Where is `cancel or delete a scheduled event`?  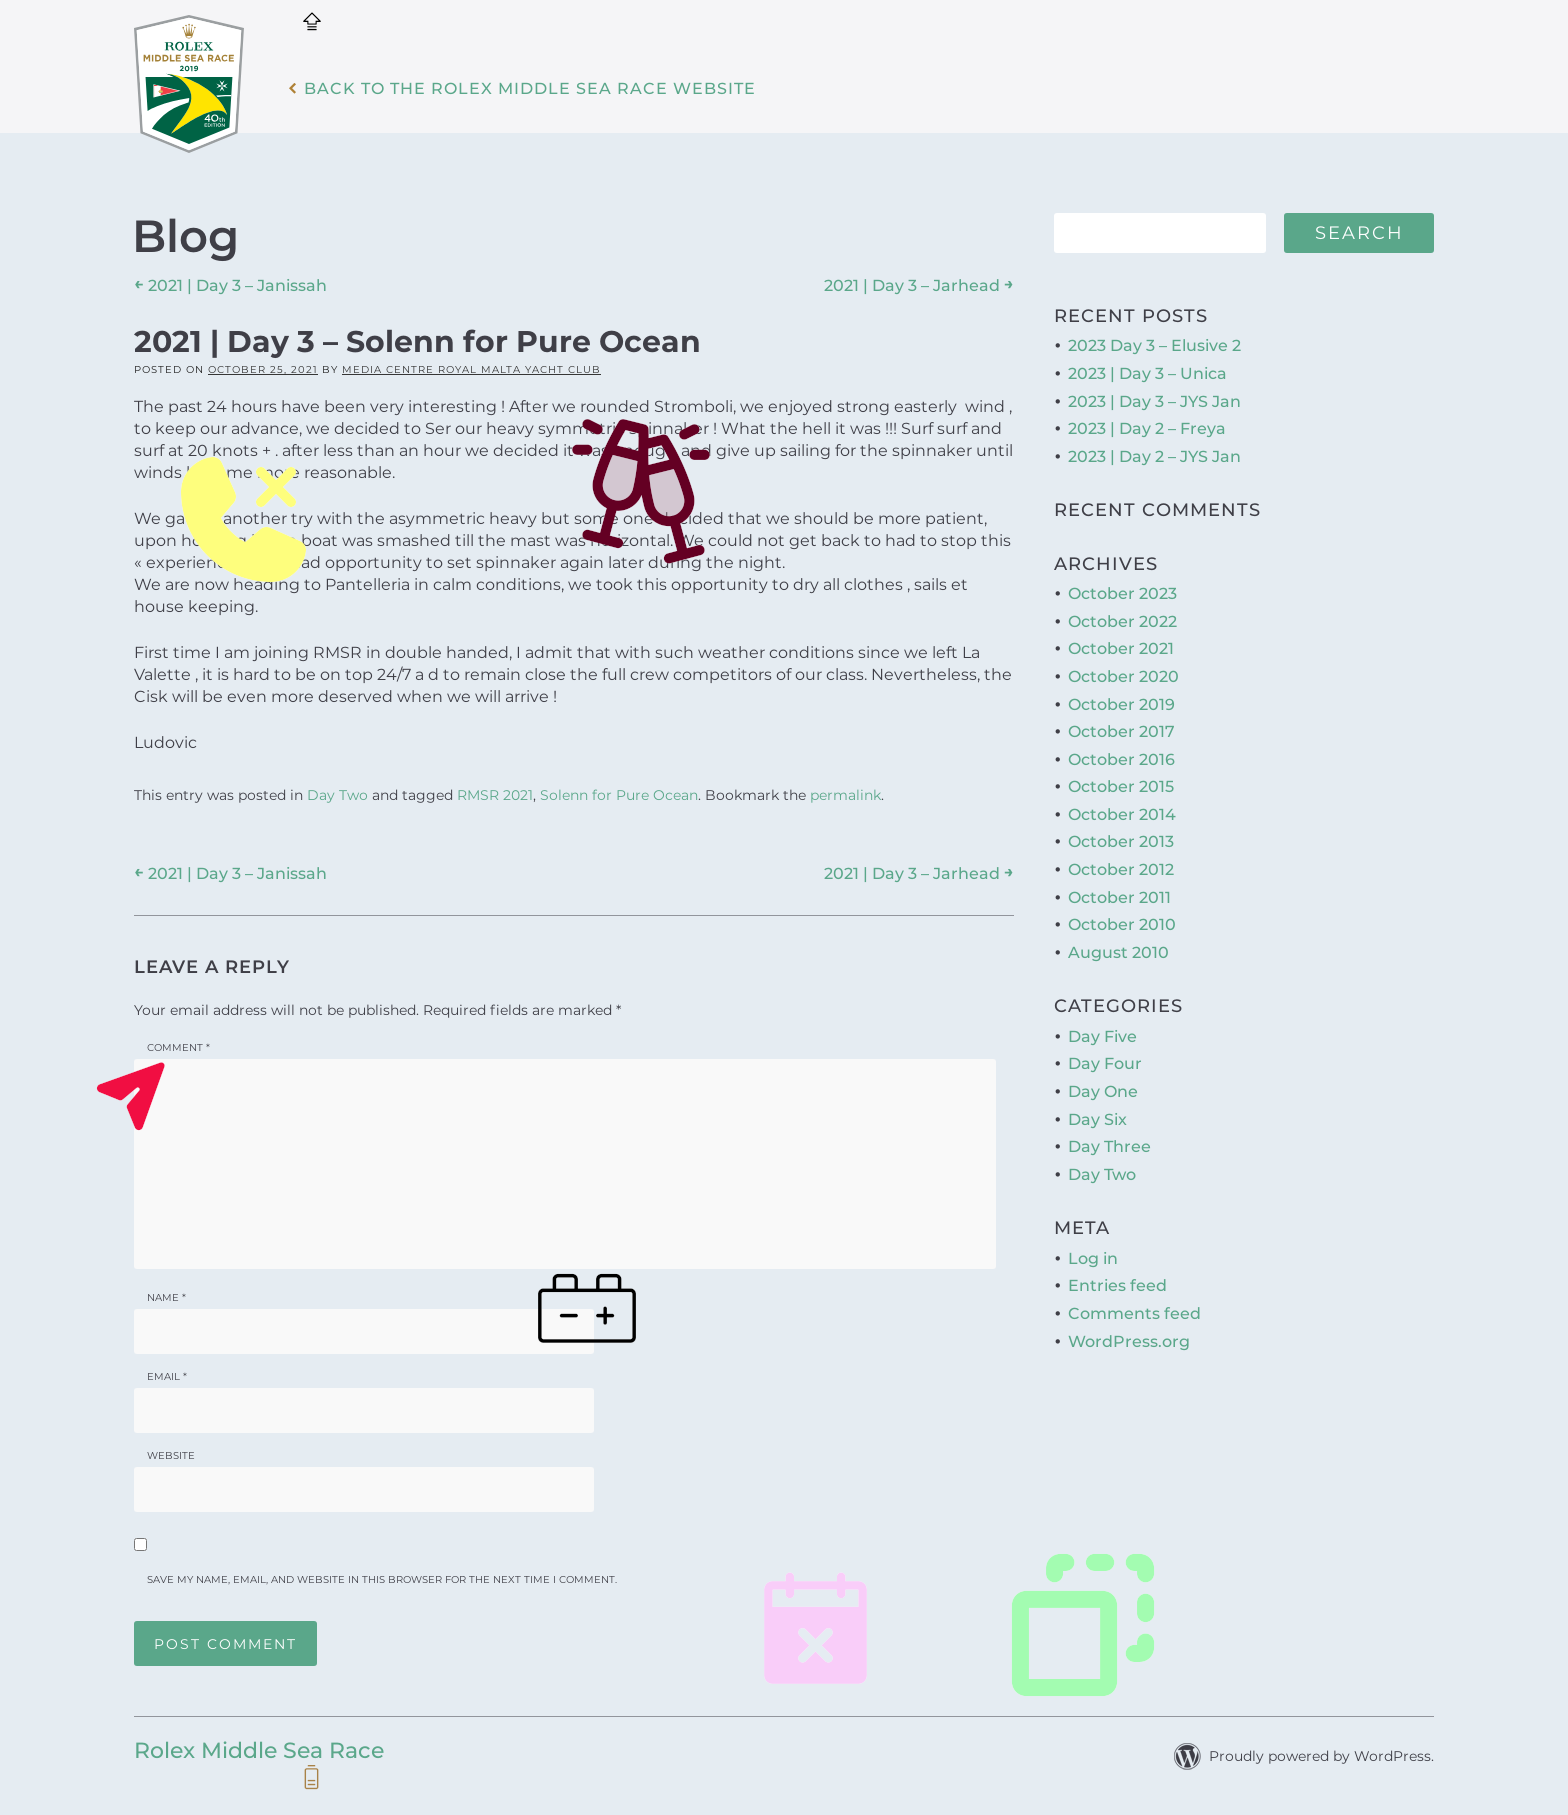
cancel or delete a scheduled event is located at coordinates (815, 1632).